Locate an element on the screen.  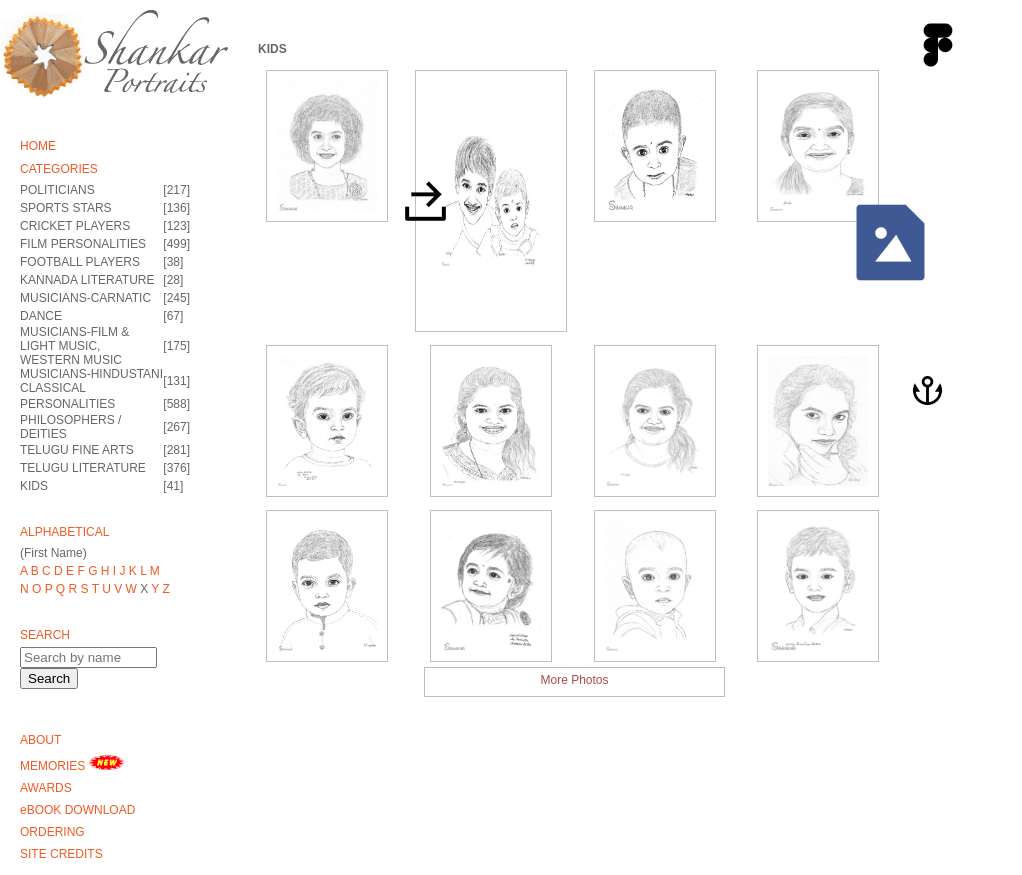
view image file is located at coordinates (890, 242).